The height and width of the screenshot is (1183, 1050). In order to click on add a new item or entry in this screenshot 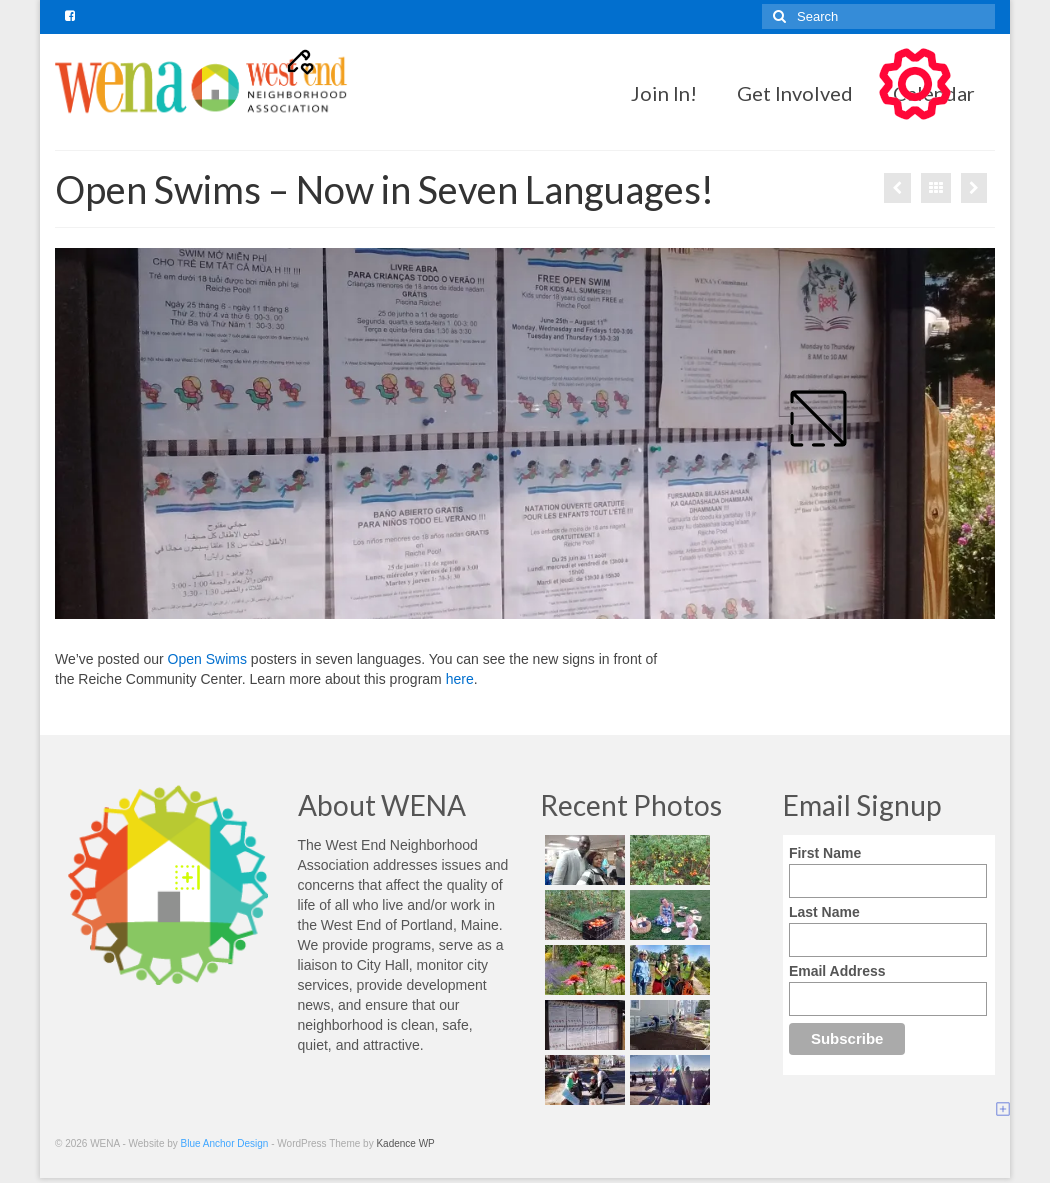, I will do `click(1003, 1109)`.